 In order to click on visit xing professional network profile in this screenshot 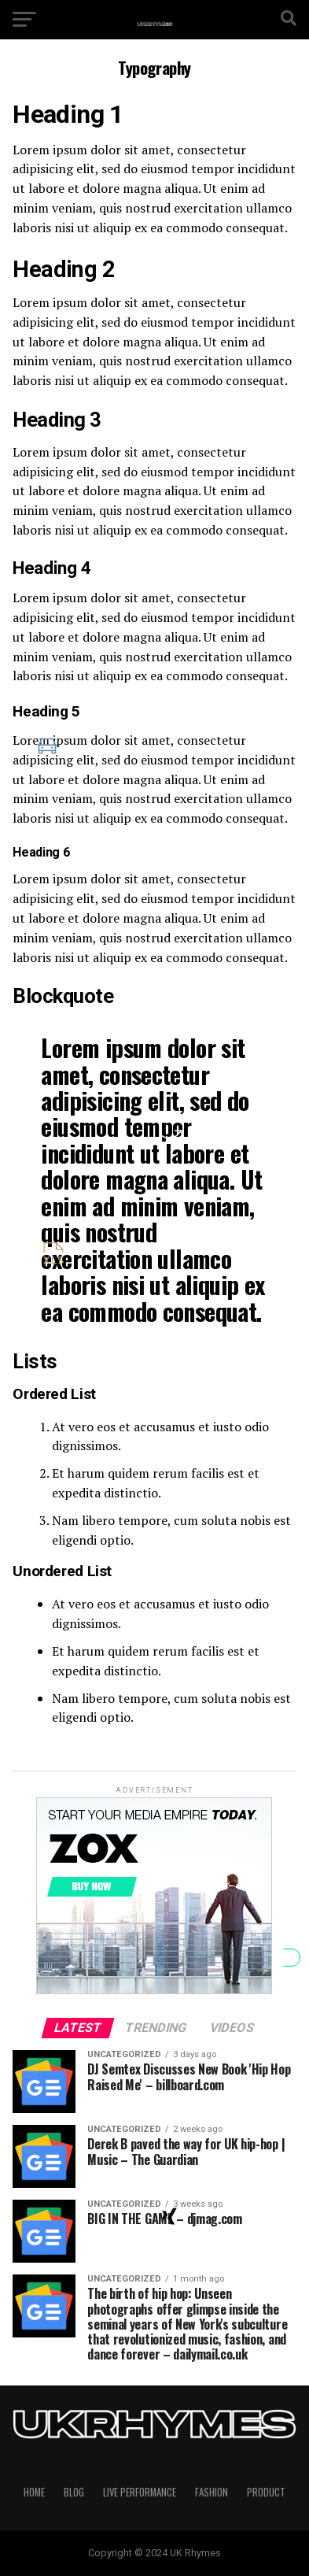, I will do `click(169, 2216)`.